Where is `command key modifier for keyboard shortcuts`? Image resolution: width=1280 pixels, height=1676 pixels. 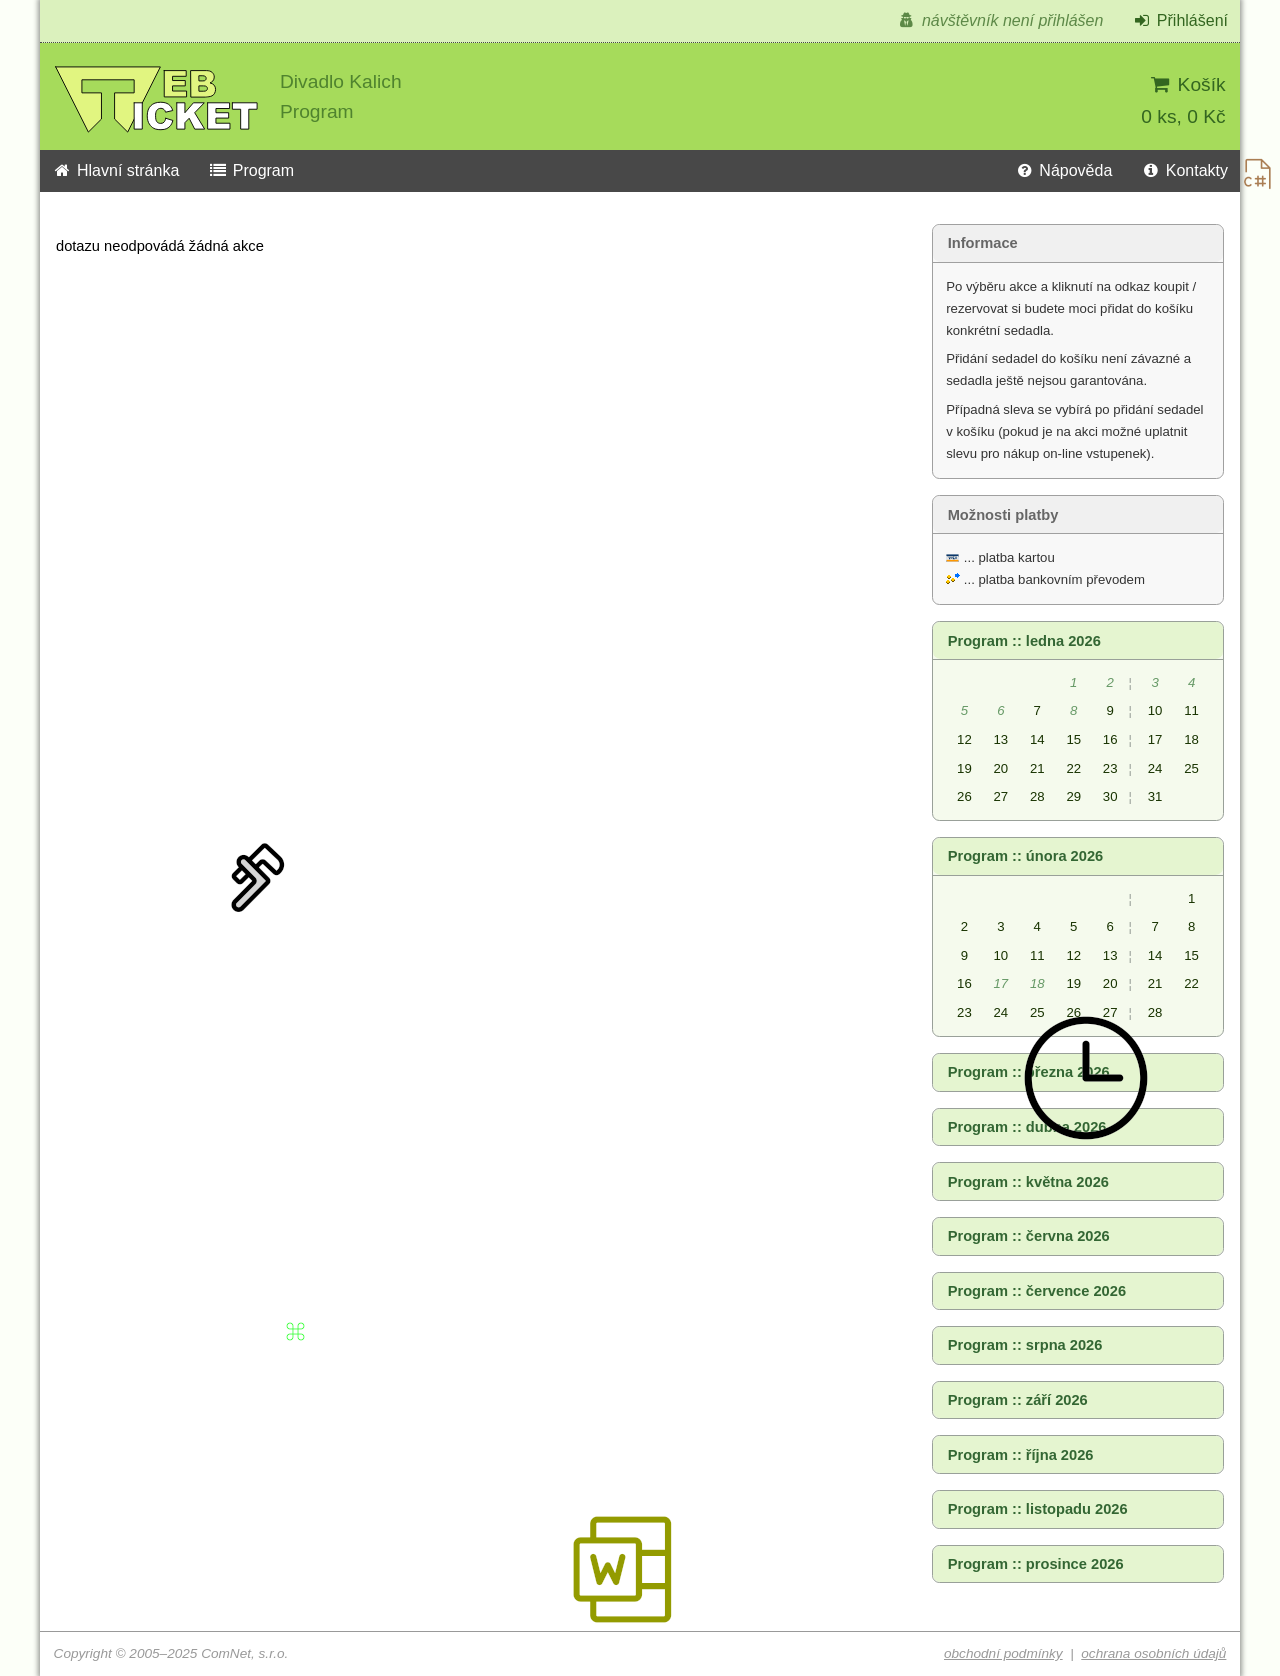
command key modifier for keyboard shortcuts is located at coordinates (295, 1331).